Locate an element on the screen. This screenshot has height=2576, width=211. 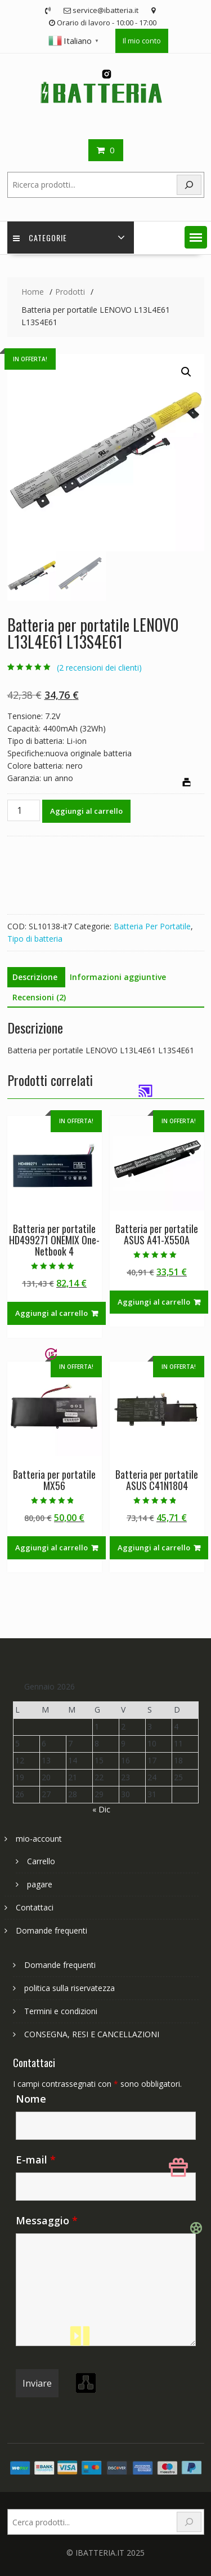
view available rewards or gifts is located at coordinates (178, 2167).